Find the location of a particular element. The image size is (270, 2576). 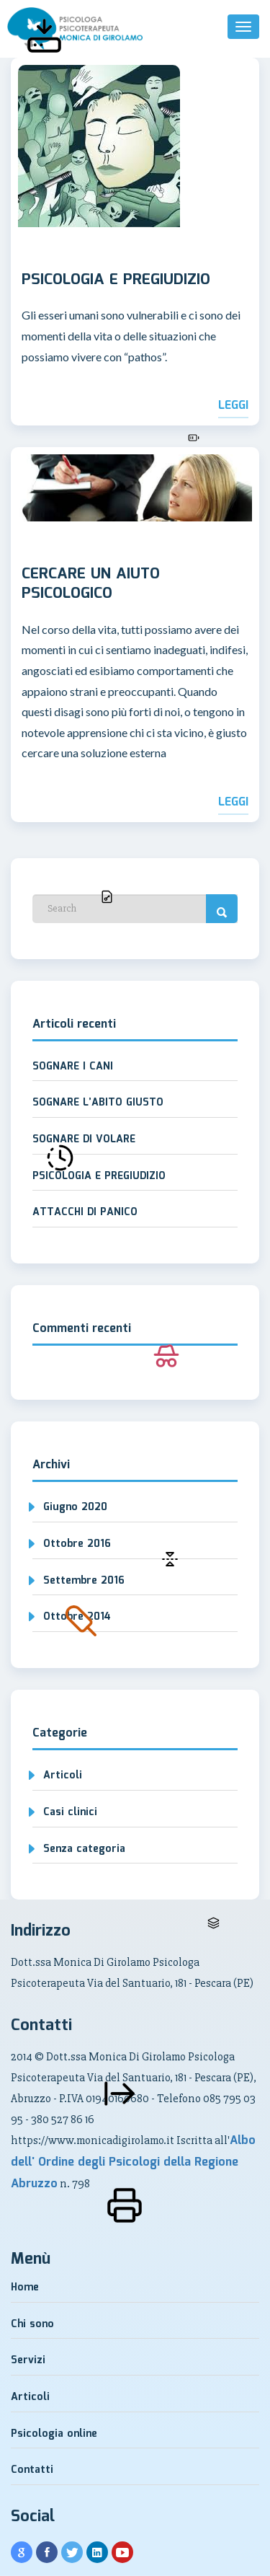

sign out or log out of account is located at coordinates (120, 2094).